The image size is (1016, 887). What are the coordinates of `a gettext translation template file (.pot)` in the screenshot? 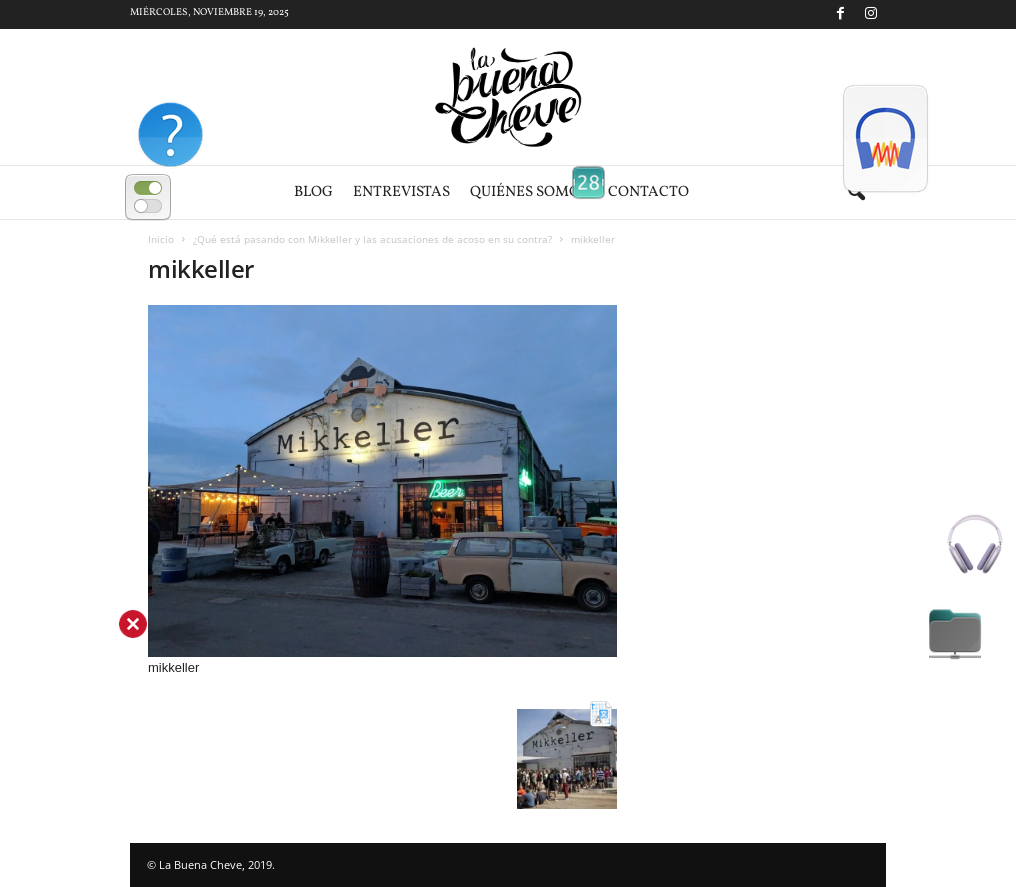 It's located at (601, 714).